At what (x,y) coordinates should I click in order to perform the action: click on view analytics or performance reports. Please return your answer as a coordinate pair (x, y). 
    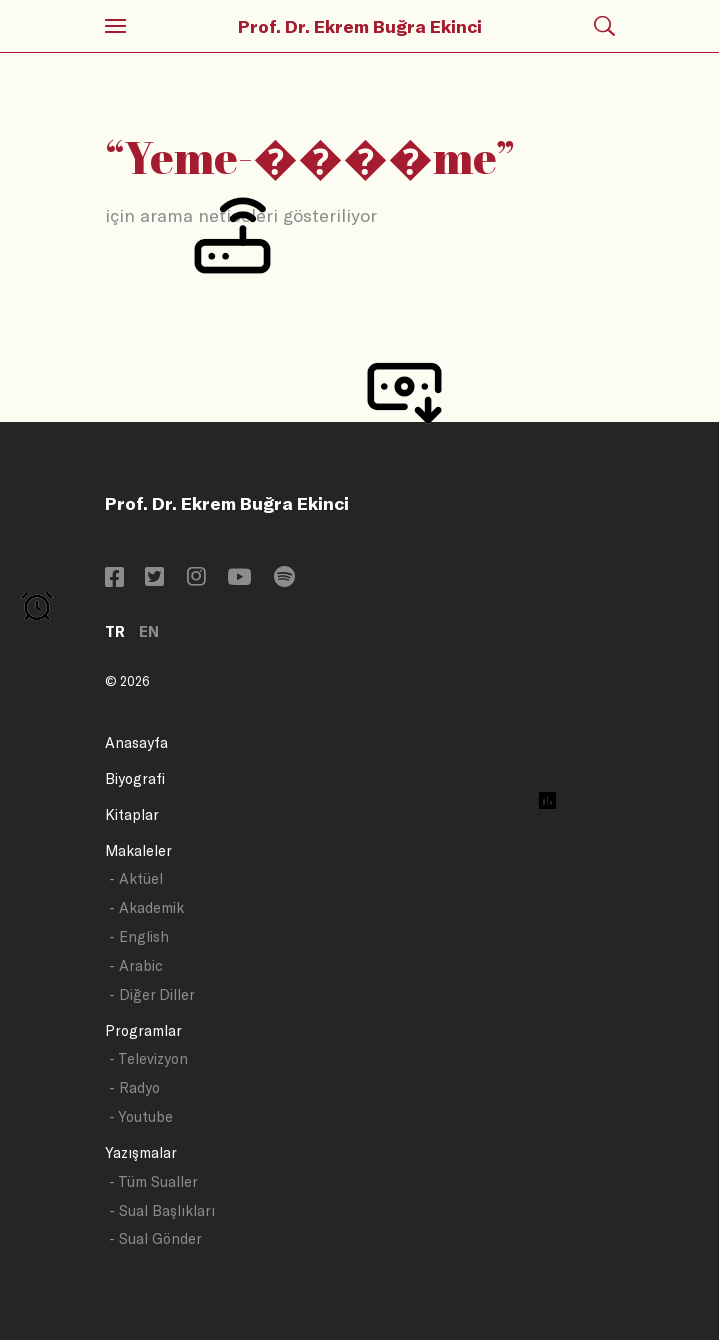
    Looking at the image, I should click on (547, 800).